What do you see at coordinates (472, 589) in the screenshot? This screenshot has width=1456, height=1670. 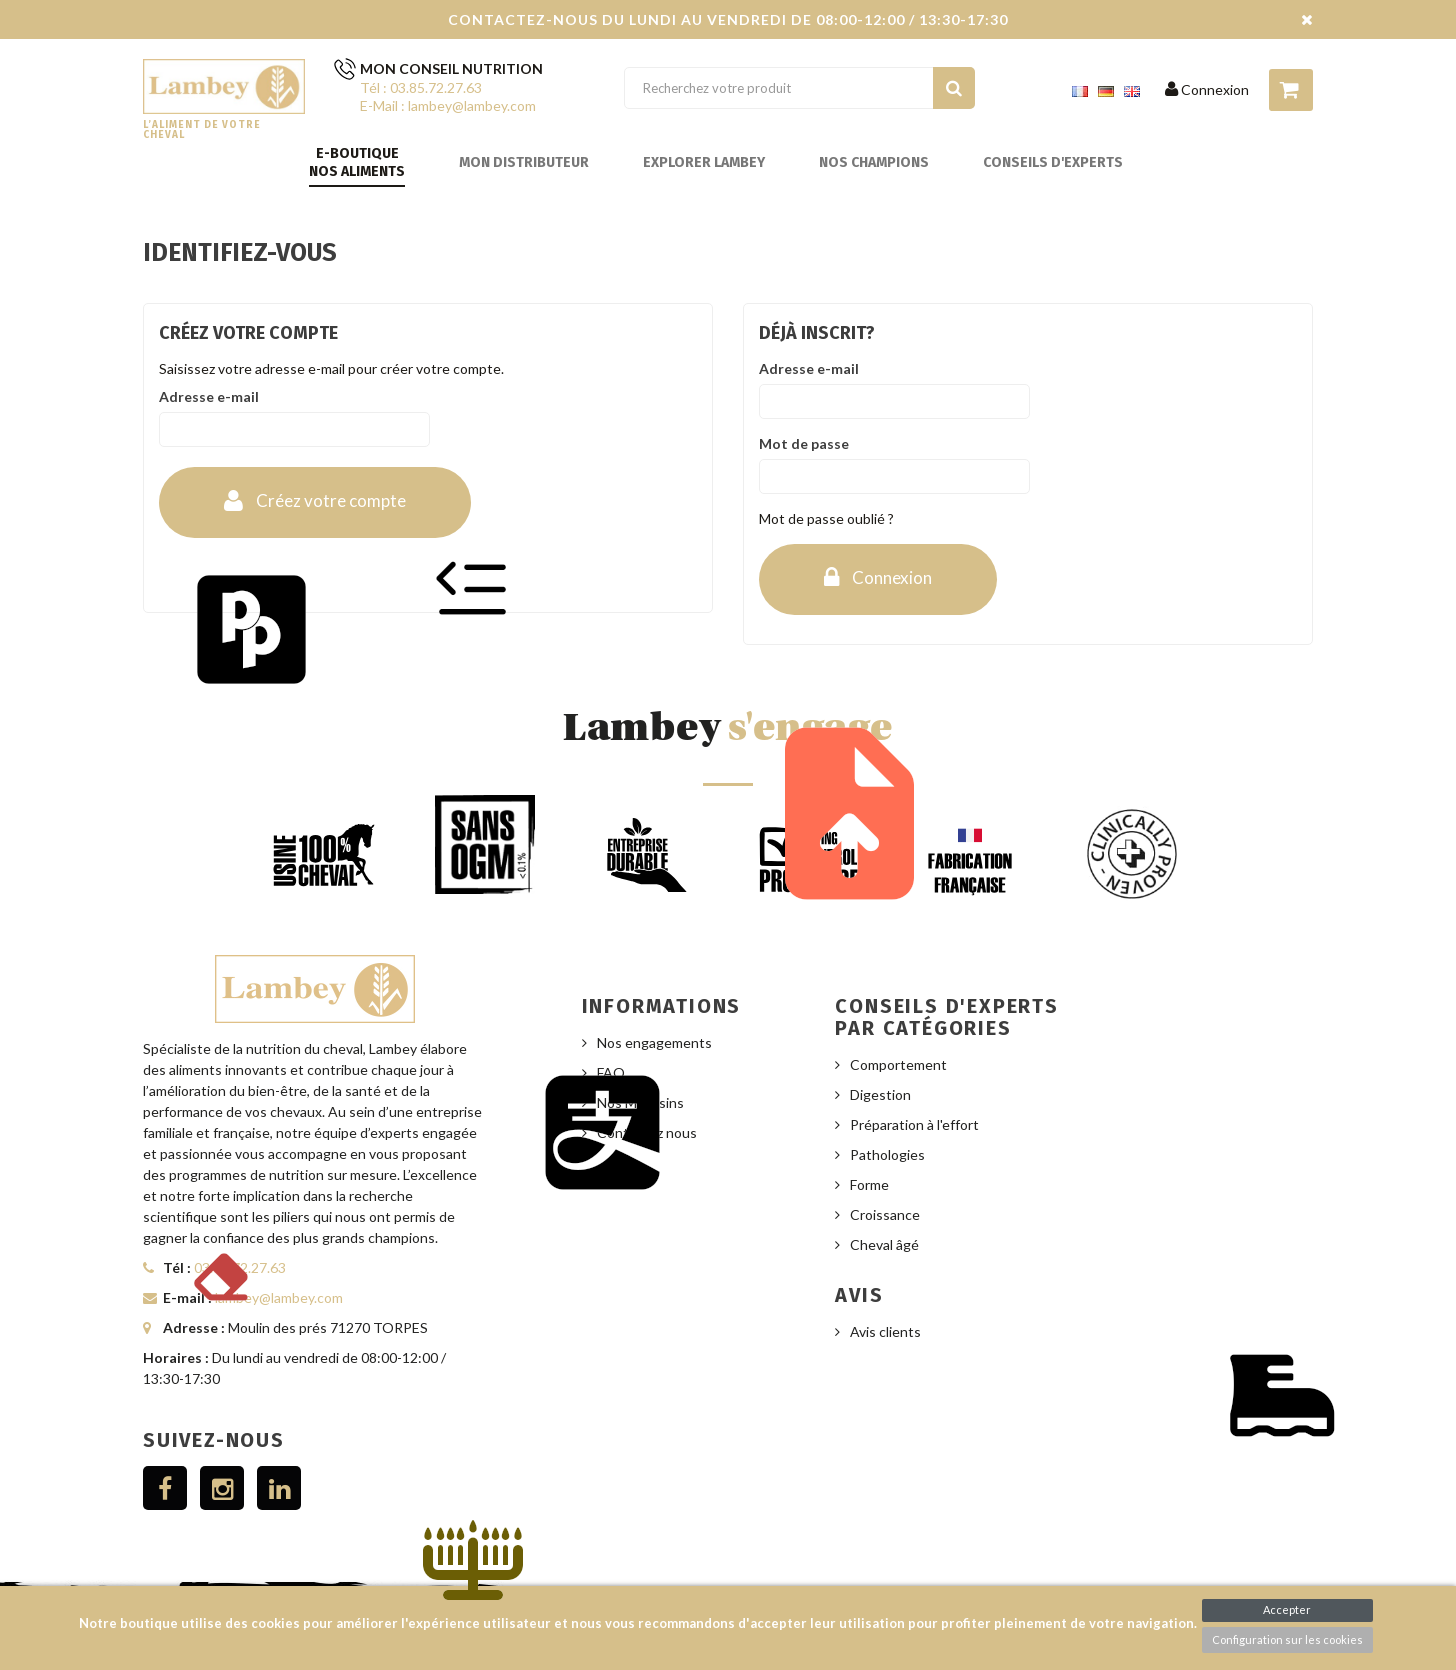 I see `decrease text indentation` at bounding box center [472, 589].